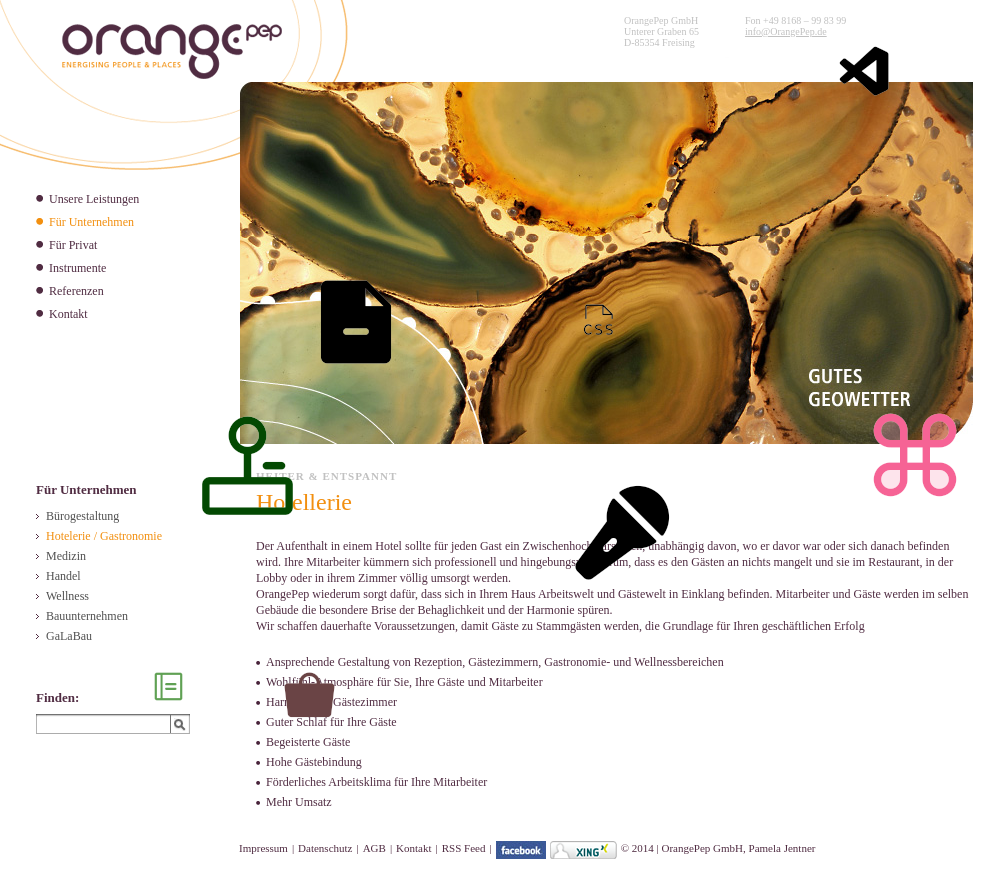  What do you see at coordinates (356, 322) in the screenshot?
I see `remove content from a file` at bounding box center [356, 322].